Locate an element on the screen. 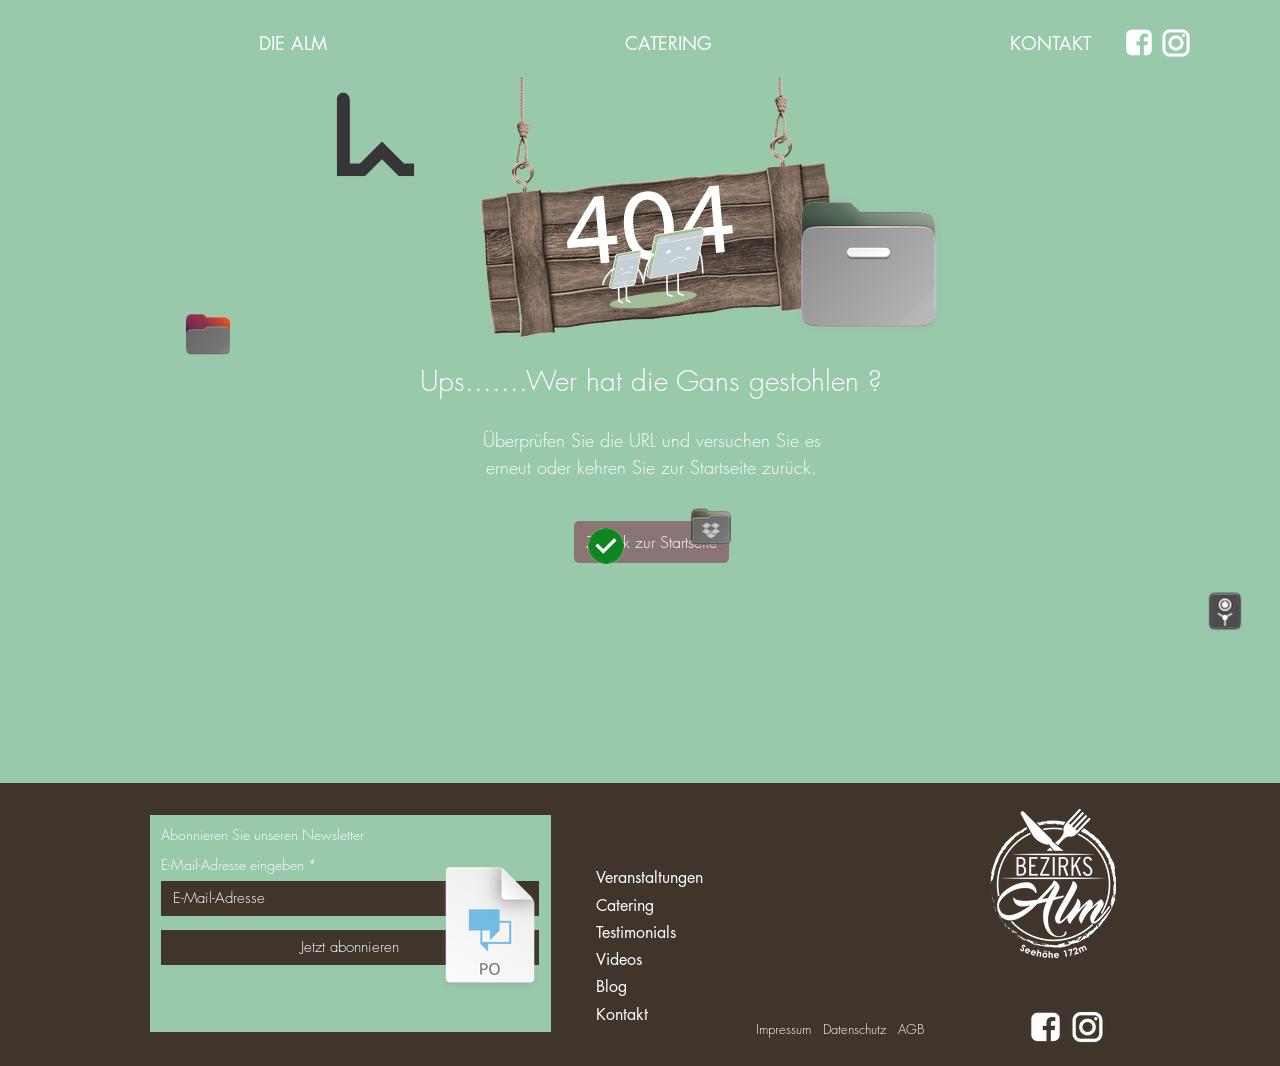 The image size is (1280, 1066). view contents of an open folder is located at coordinates (208, 334).